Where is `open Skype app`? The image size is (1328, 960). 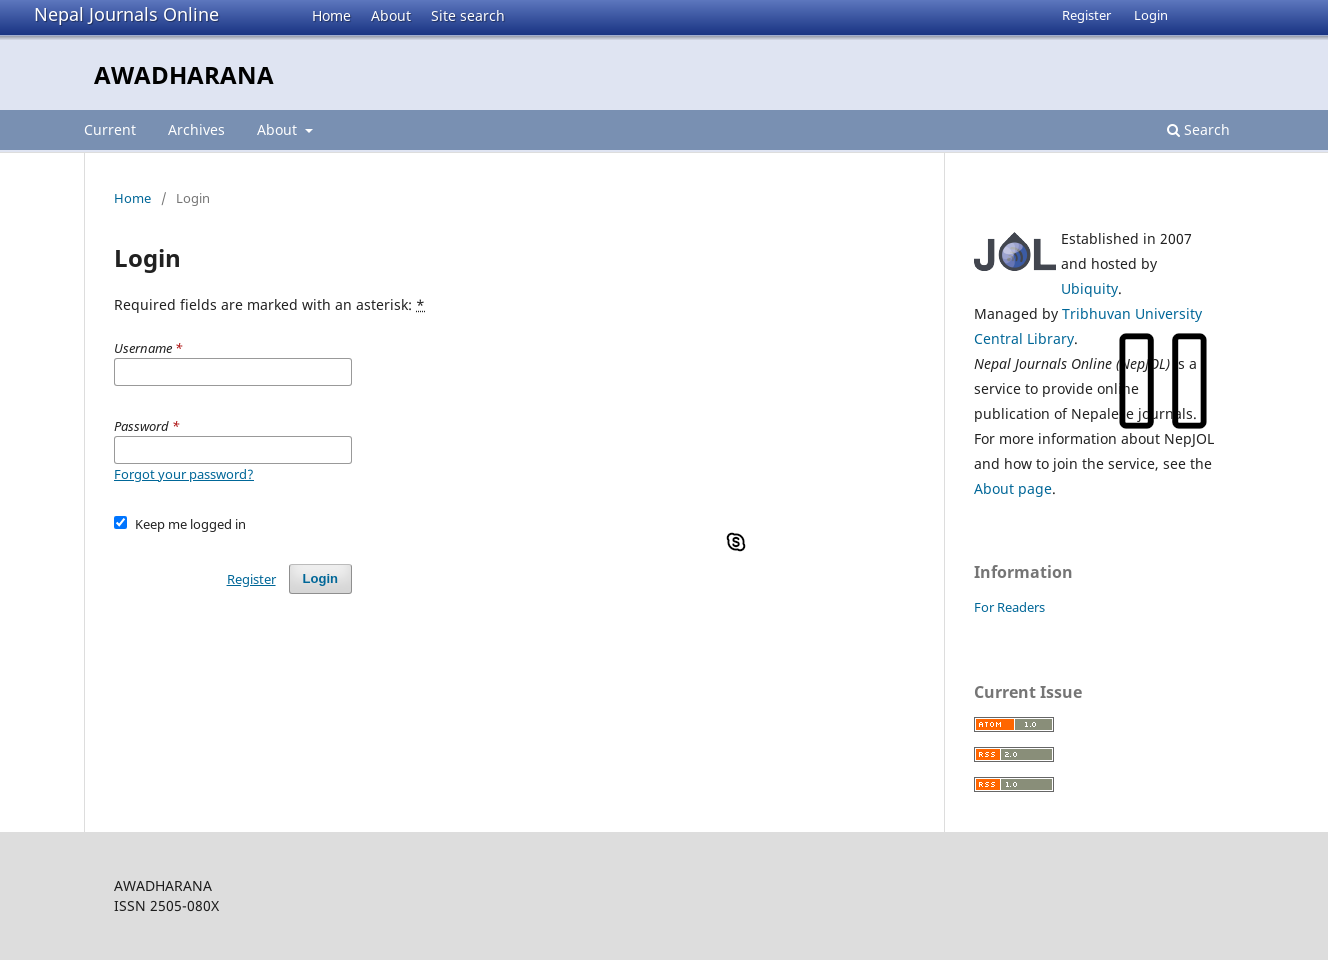
open Skype app is located at coordinates (736, 542).